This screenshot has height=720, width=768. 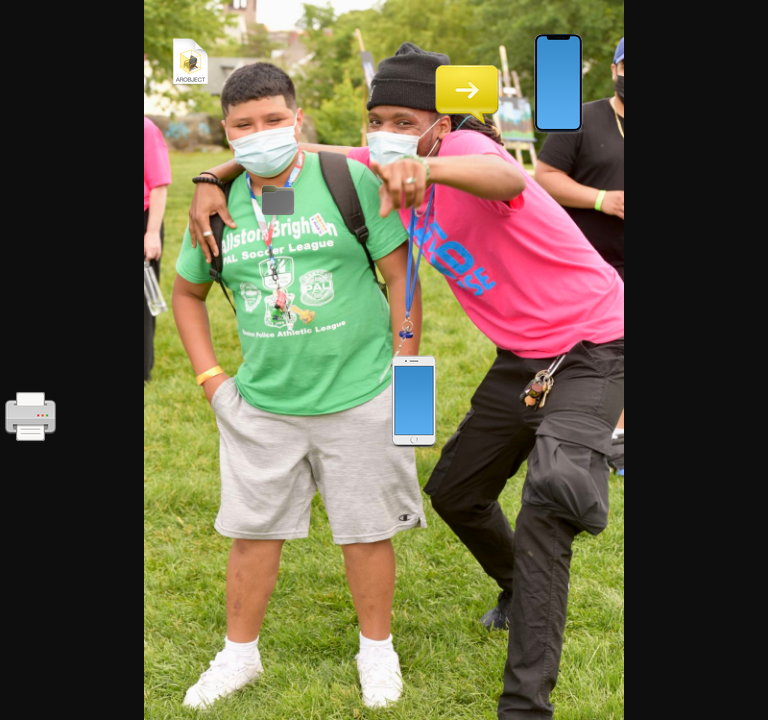 What do you see at coordinates (467, 94) in the screenshot?
I see `user status: away or stepped out` at bounding box center [467, 94].